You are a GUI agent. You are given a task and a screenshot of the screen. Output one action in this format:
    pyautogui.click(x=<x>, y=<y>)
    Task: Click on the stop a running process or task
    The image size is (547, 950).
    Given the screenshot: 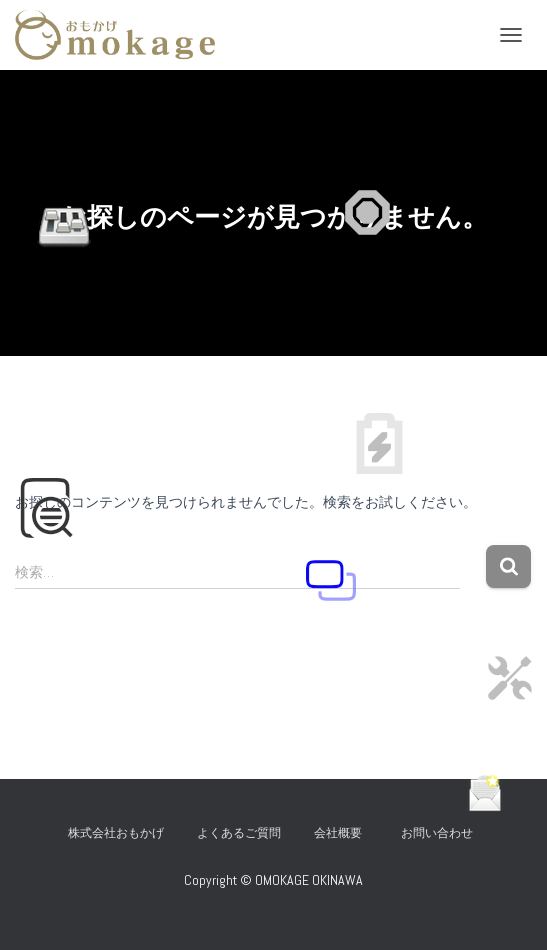 What is the action you would take?
    pyautogui.click(x=367, y=212)
    